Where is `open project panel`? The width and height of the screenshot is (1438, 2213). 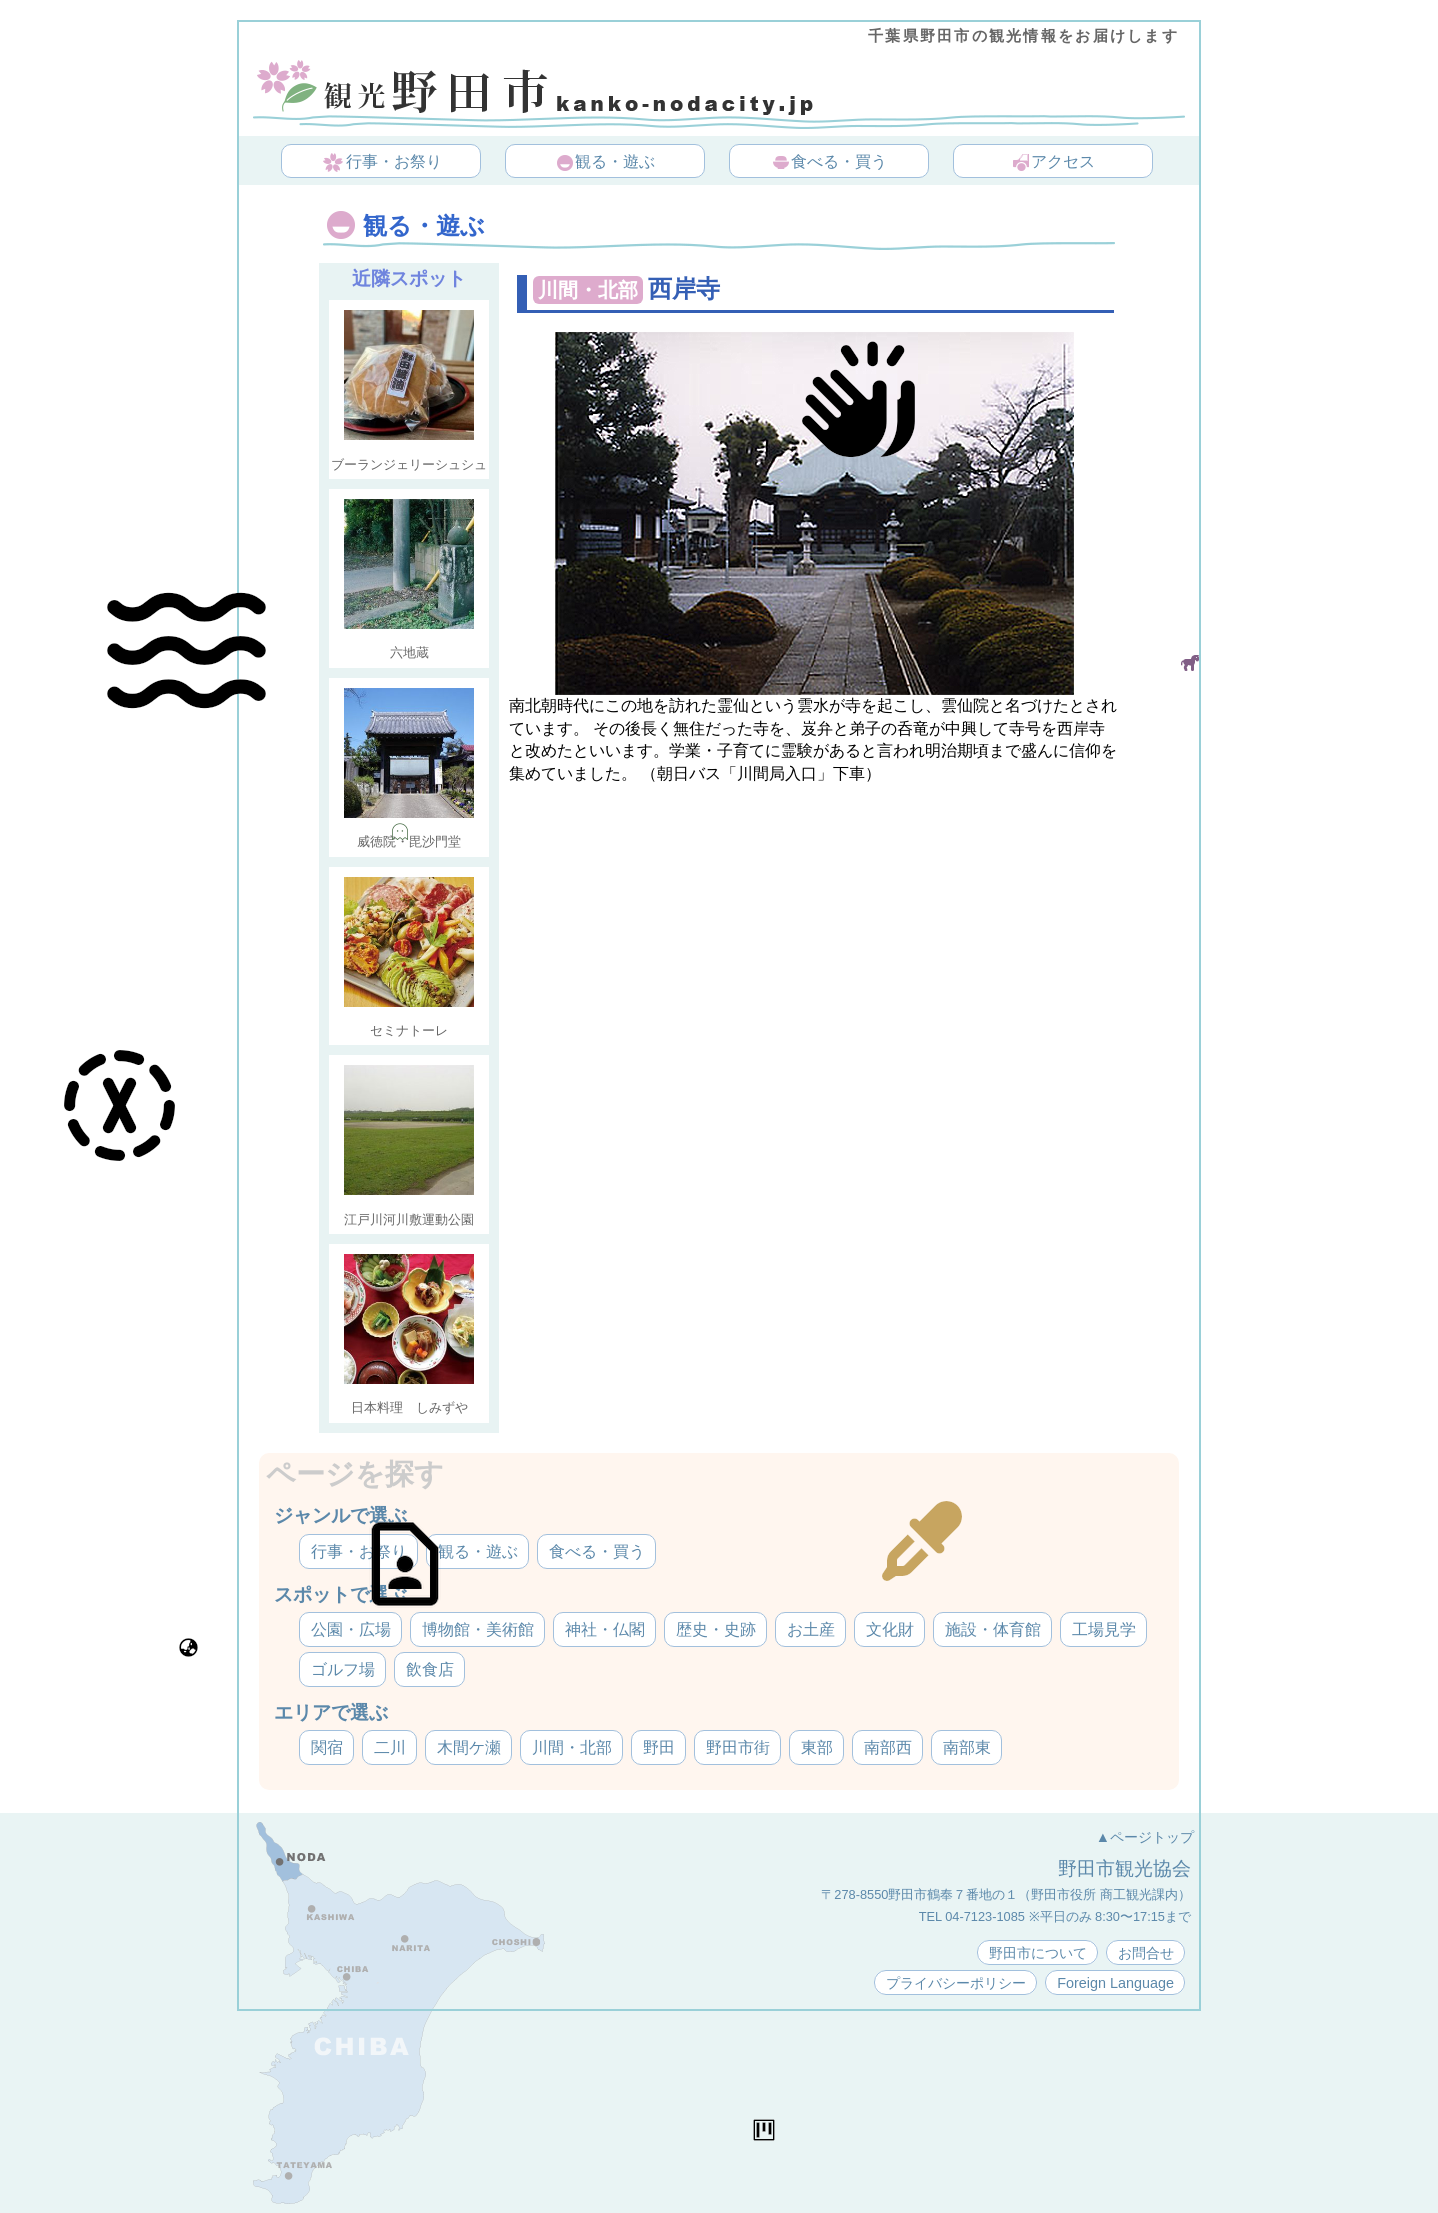 open project panel is located at coordinates (764, 2130).